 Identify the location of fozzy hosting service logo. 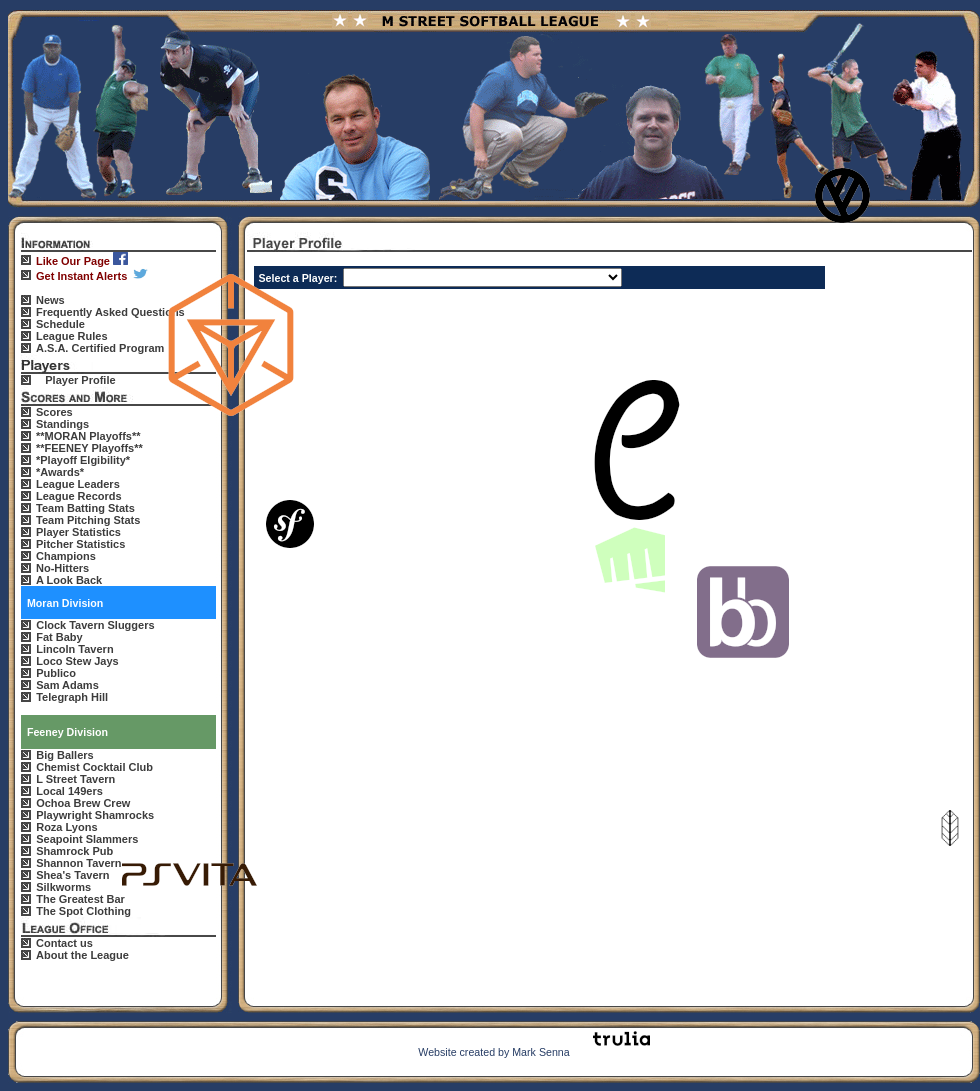
(842, 195).